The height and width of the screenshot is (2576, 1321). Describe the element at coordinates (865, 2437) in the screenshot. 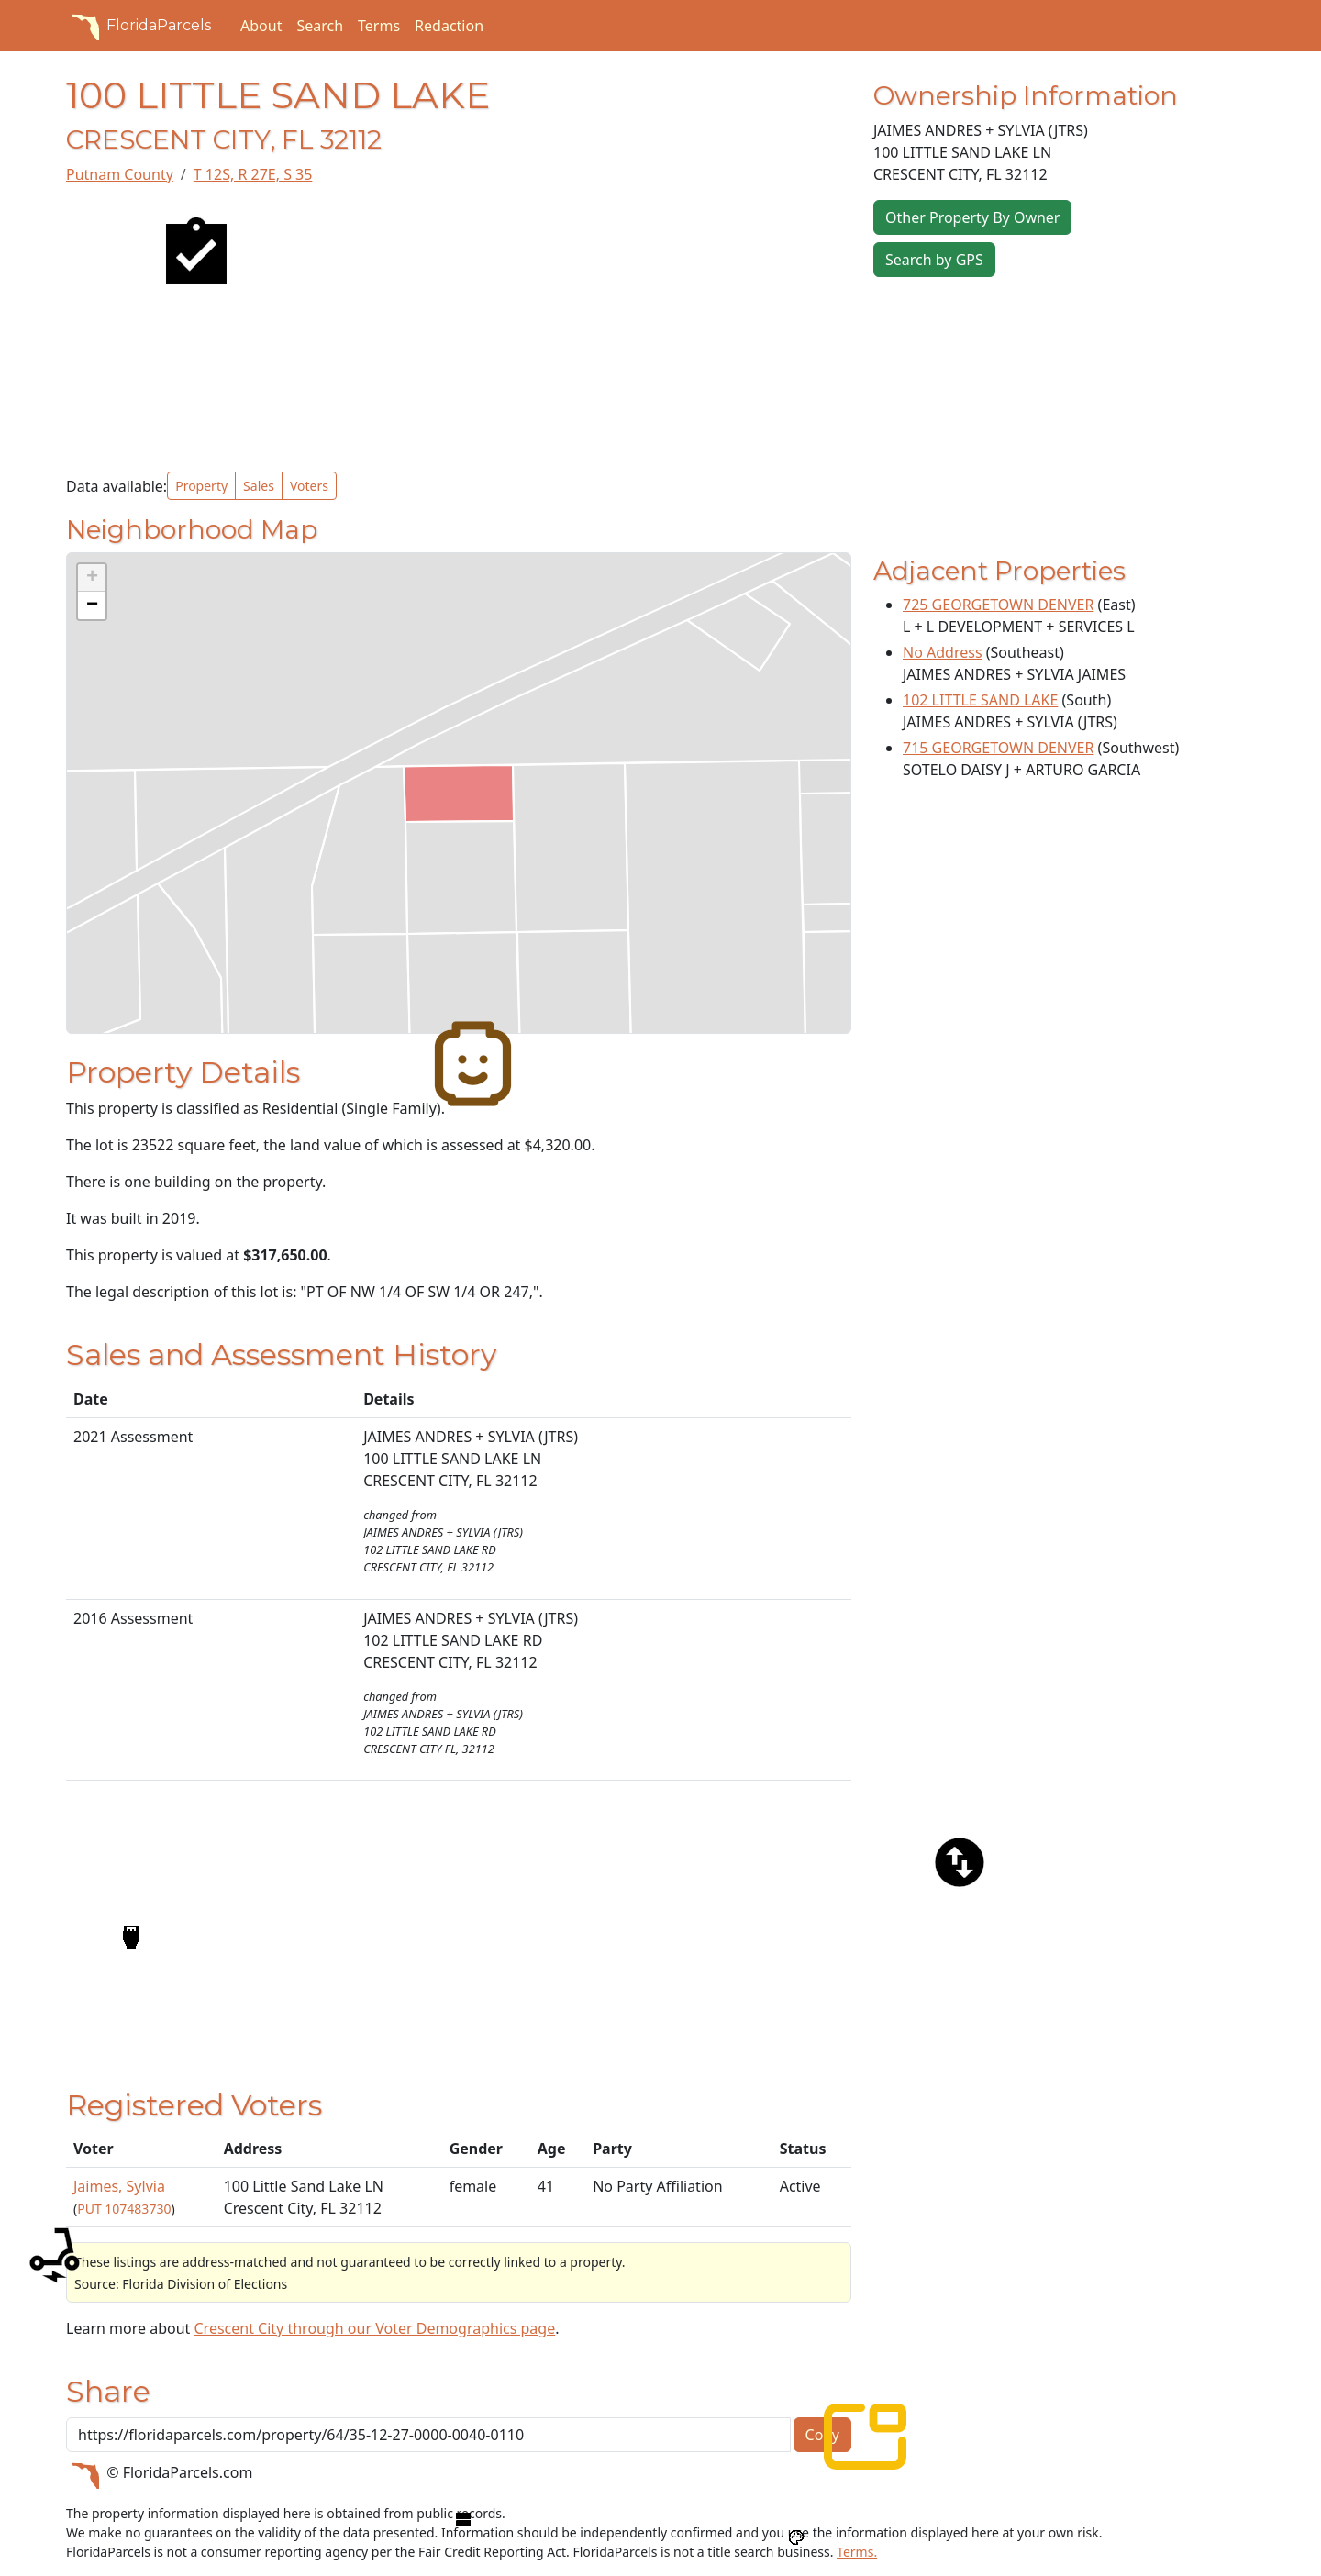

I see `enable picture-in-picture mode at top of screen` at that location.